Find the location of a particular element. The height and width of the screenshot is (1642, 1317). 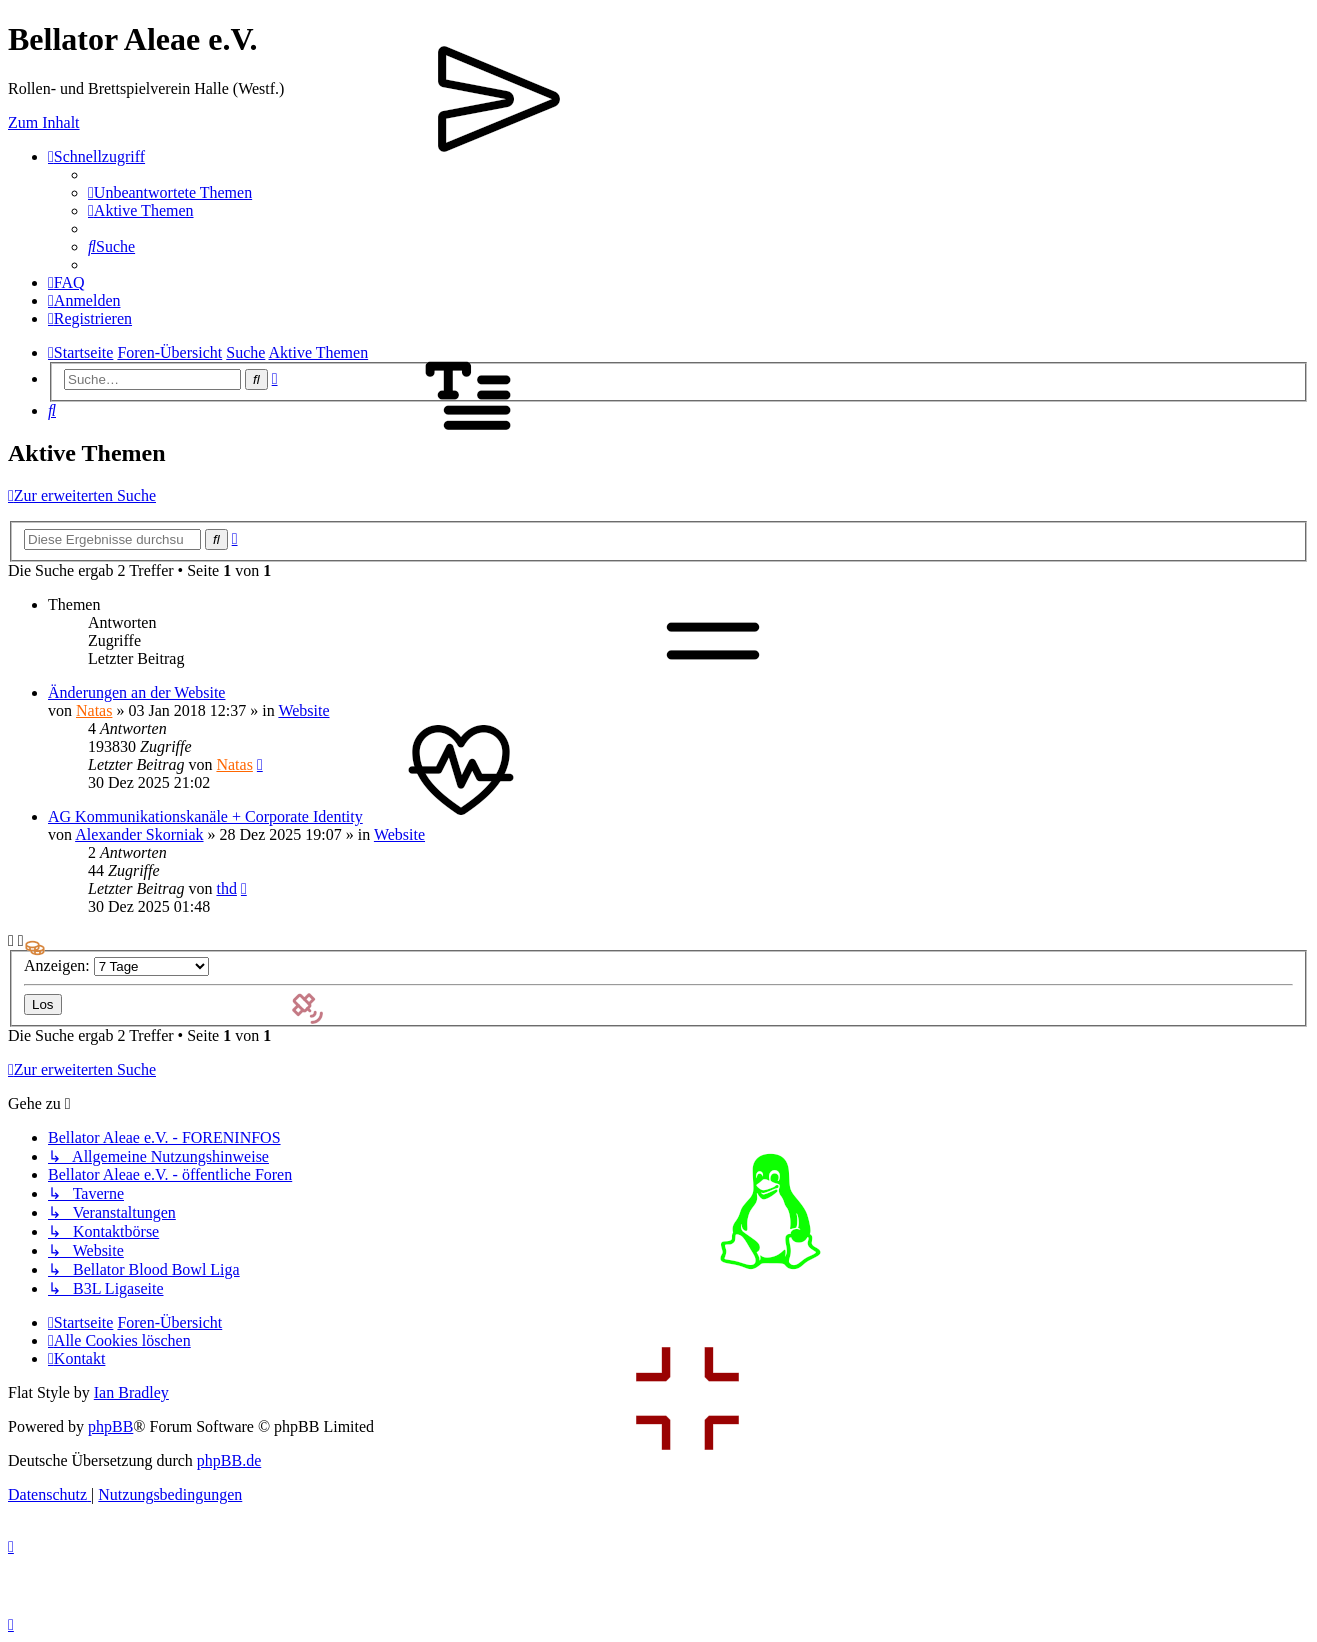

reorder or rearrange items in a list is located at coordinates (713, 641).